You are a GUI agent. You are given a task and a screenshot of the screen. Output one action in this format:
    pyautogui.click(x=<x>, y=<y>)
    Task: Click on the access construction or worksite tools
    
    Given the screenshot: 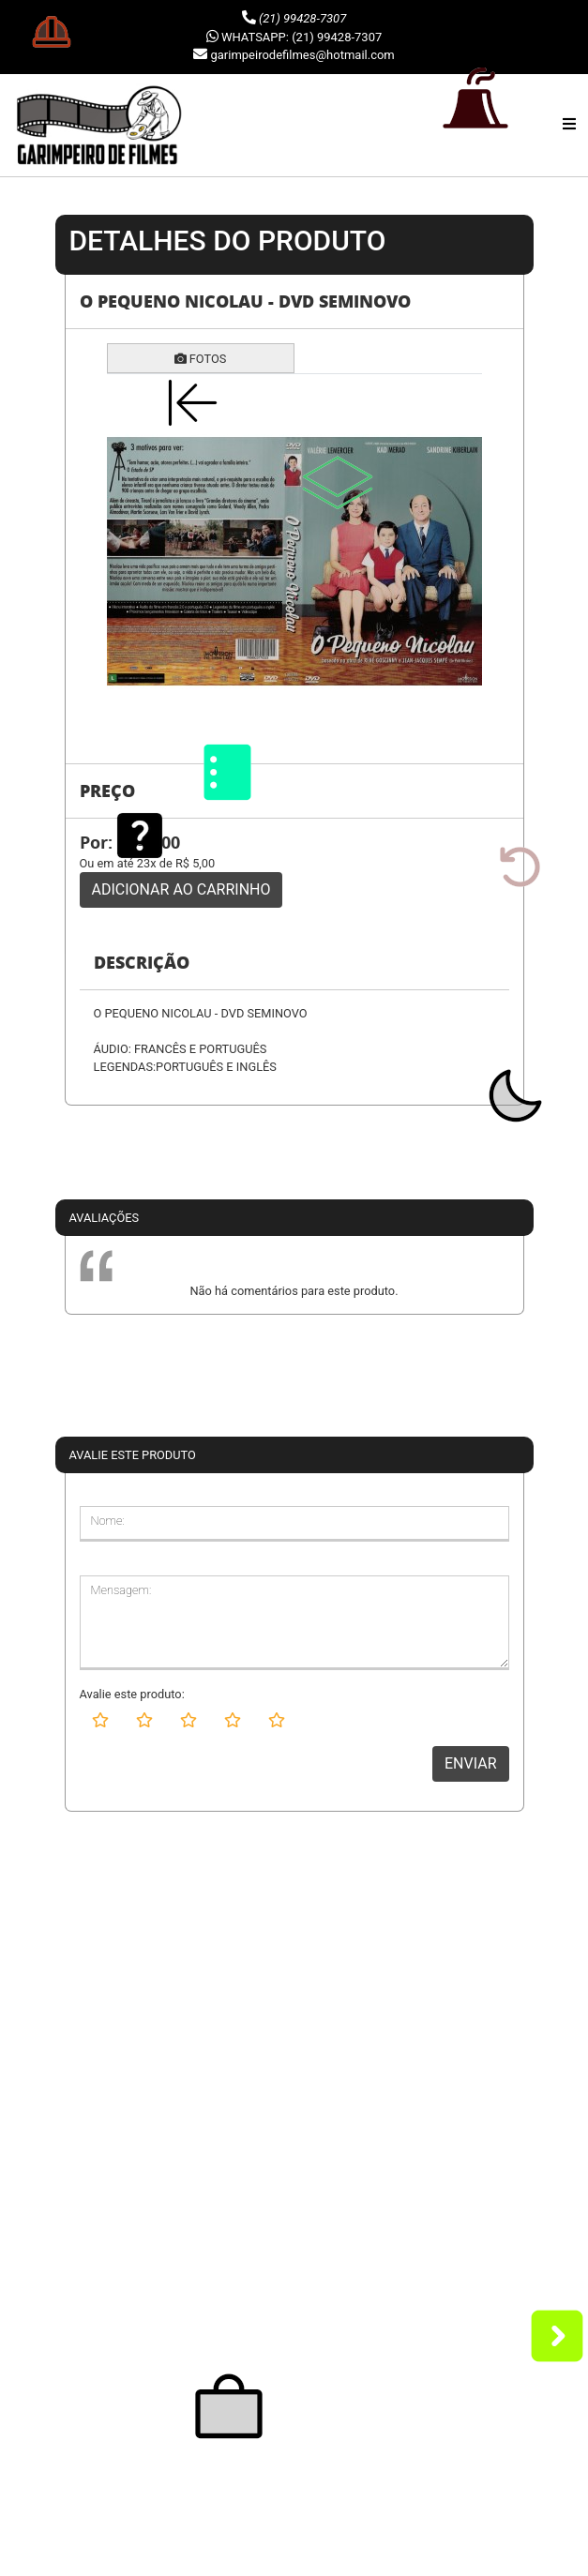 What is the action you would take?
    pyautogui.click(x=52, y=34)
    